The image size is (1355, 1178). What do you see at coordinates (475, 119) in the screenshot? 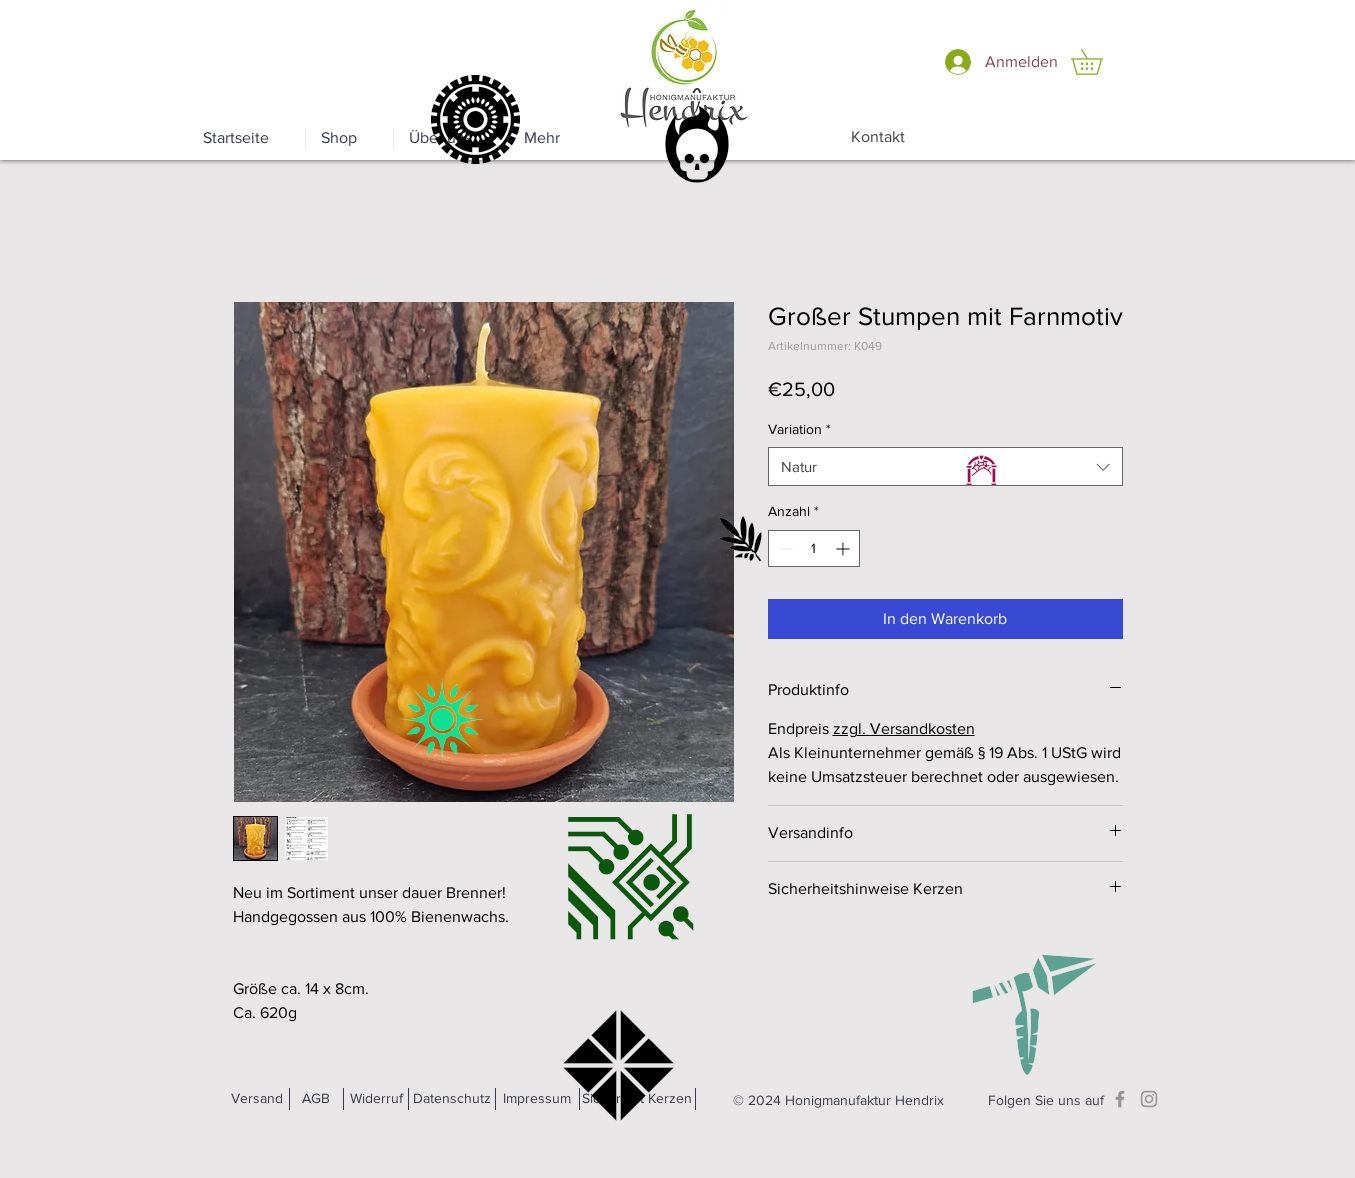
I see `access game settings or configuration menu` at bounding box center [475, 119].